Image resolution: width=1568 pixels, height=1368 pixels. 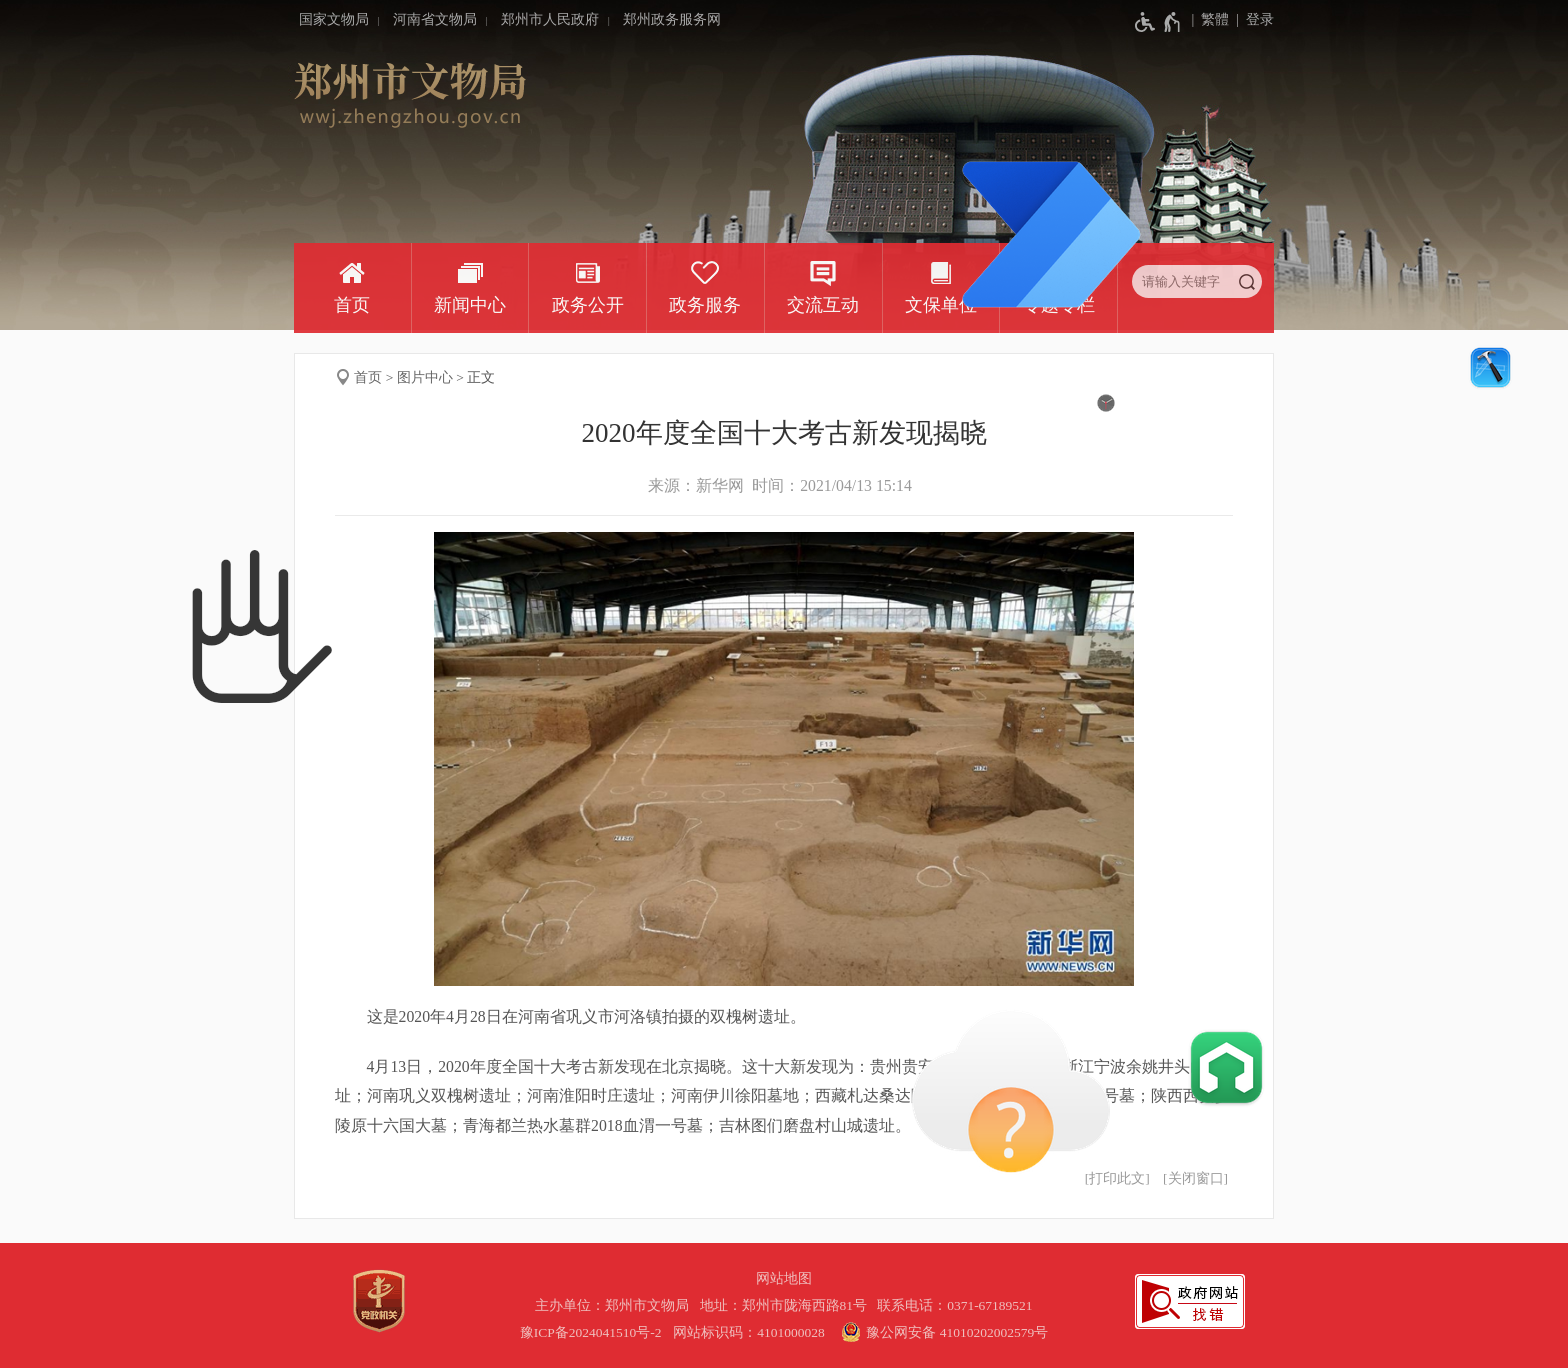 I want to click on open jockey media player app, so click(x=1490, y=367).